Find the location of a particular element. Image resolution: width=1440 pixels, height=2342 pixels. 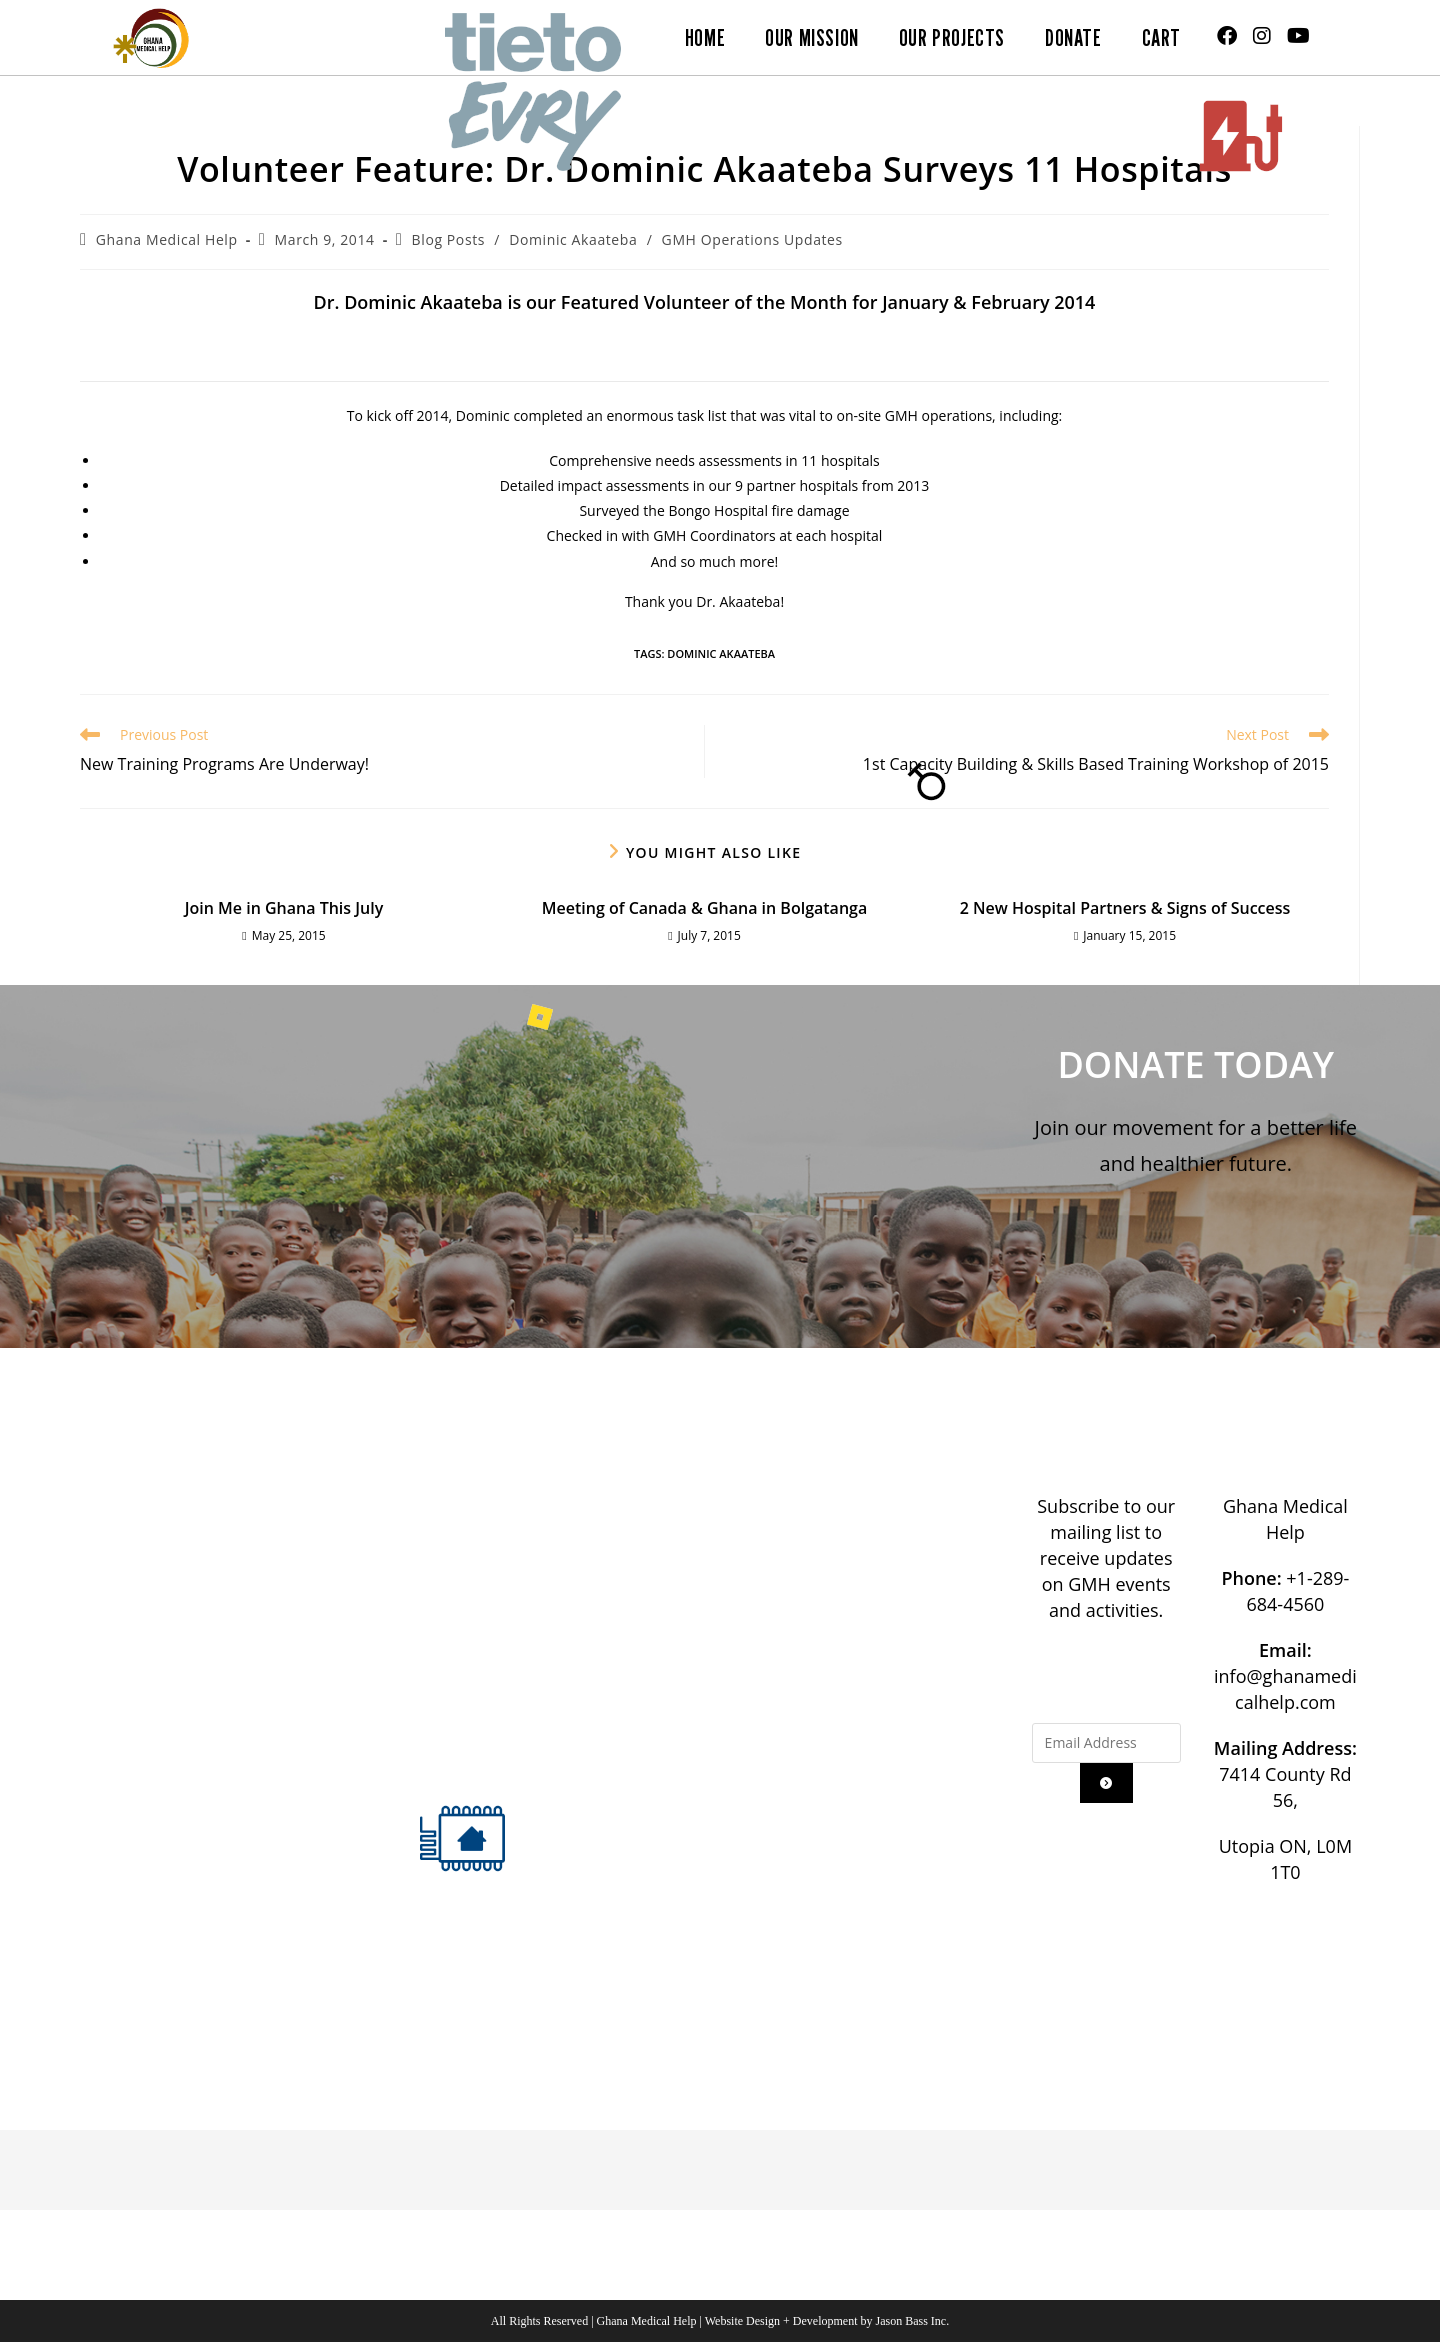

visit Tietoevry website or services is located at coordinates (533, 92).